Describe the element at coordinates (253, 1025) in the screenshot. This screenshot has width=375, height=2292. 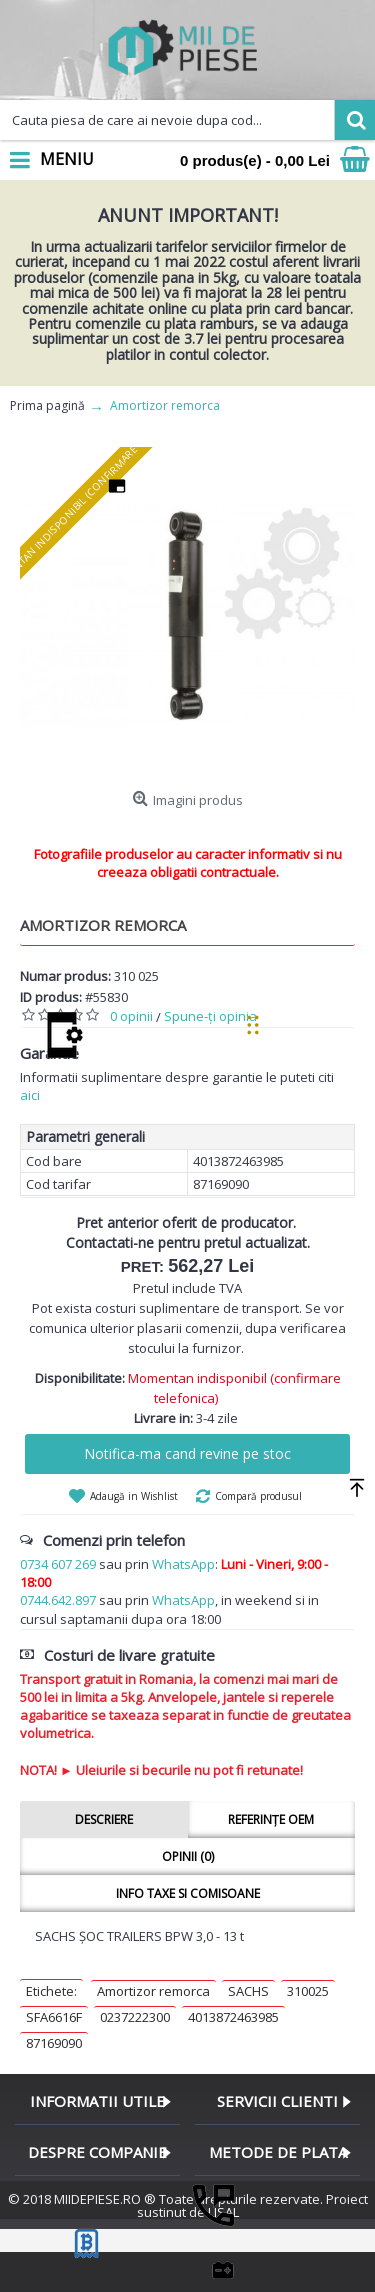
I see `drag to reorder items in a list` at that location.